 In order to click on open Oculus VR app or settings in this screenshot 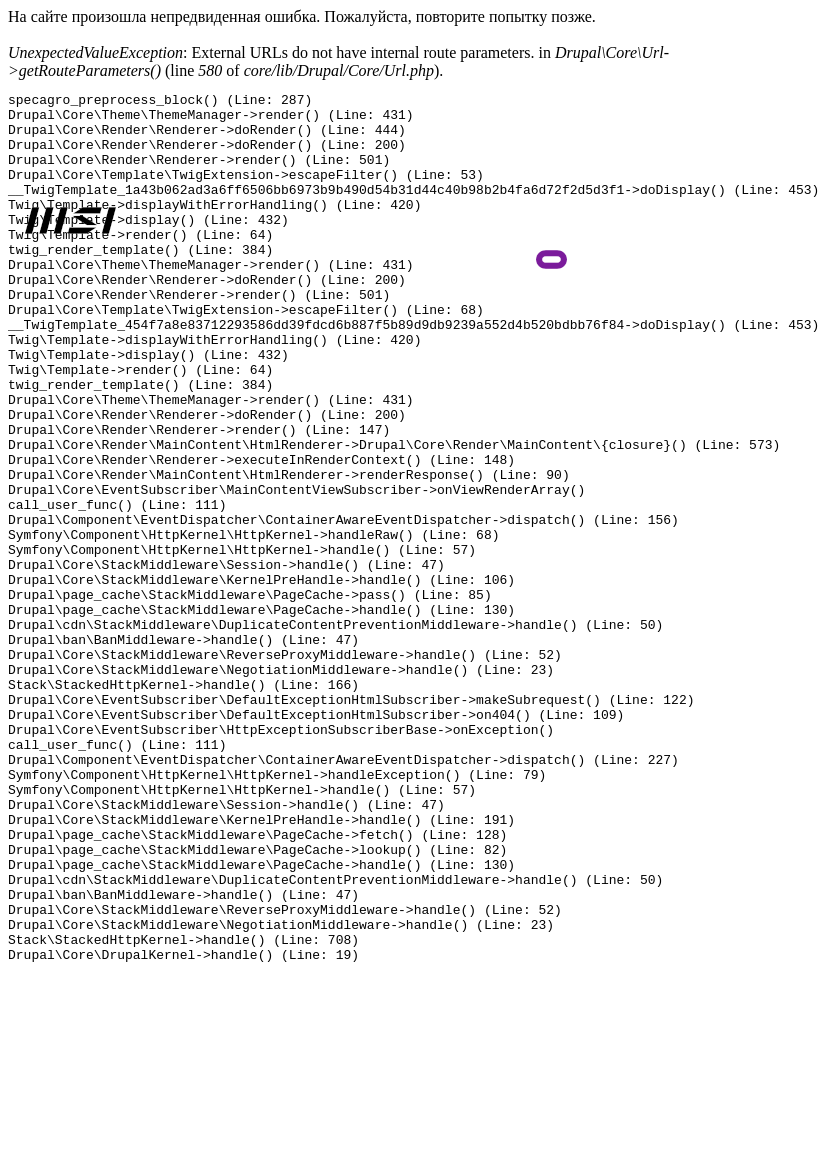, I will do `click(551, 259)`.